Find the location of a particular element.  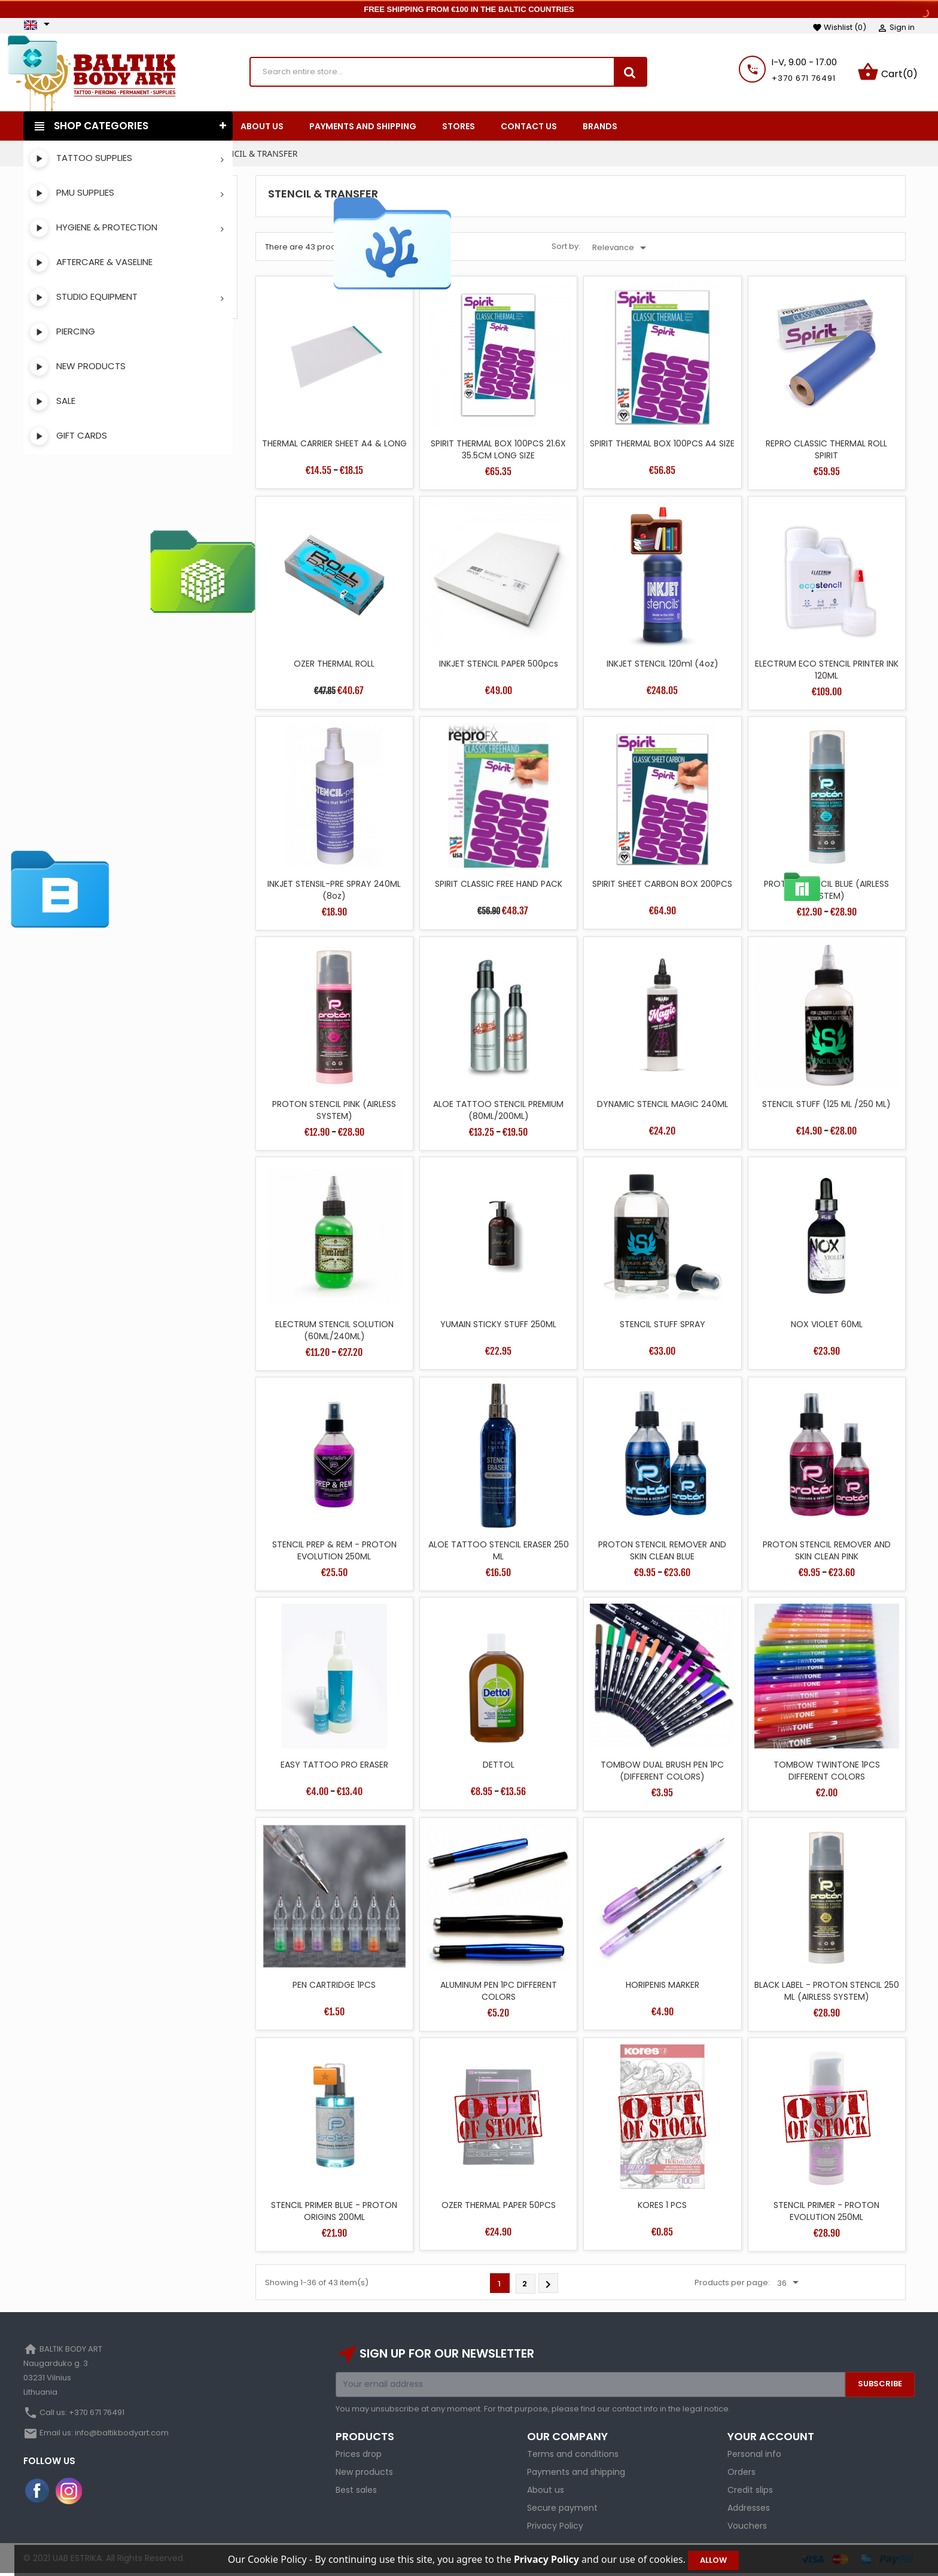

open quixel bridge assets folder is located at coordinates (59, 892).